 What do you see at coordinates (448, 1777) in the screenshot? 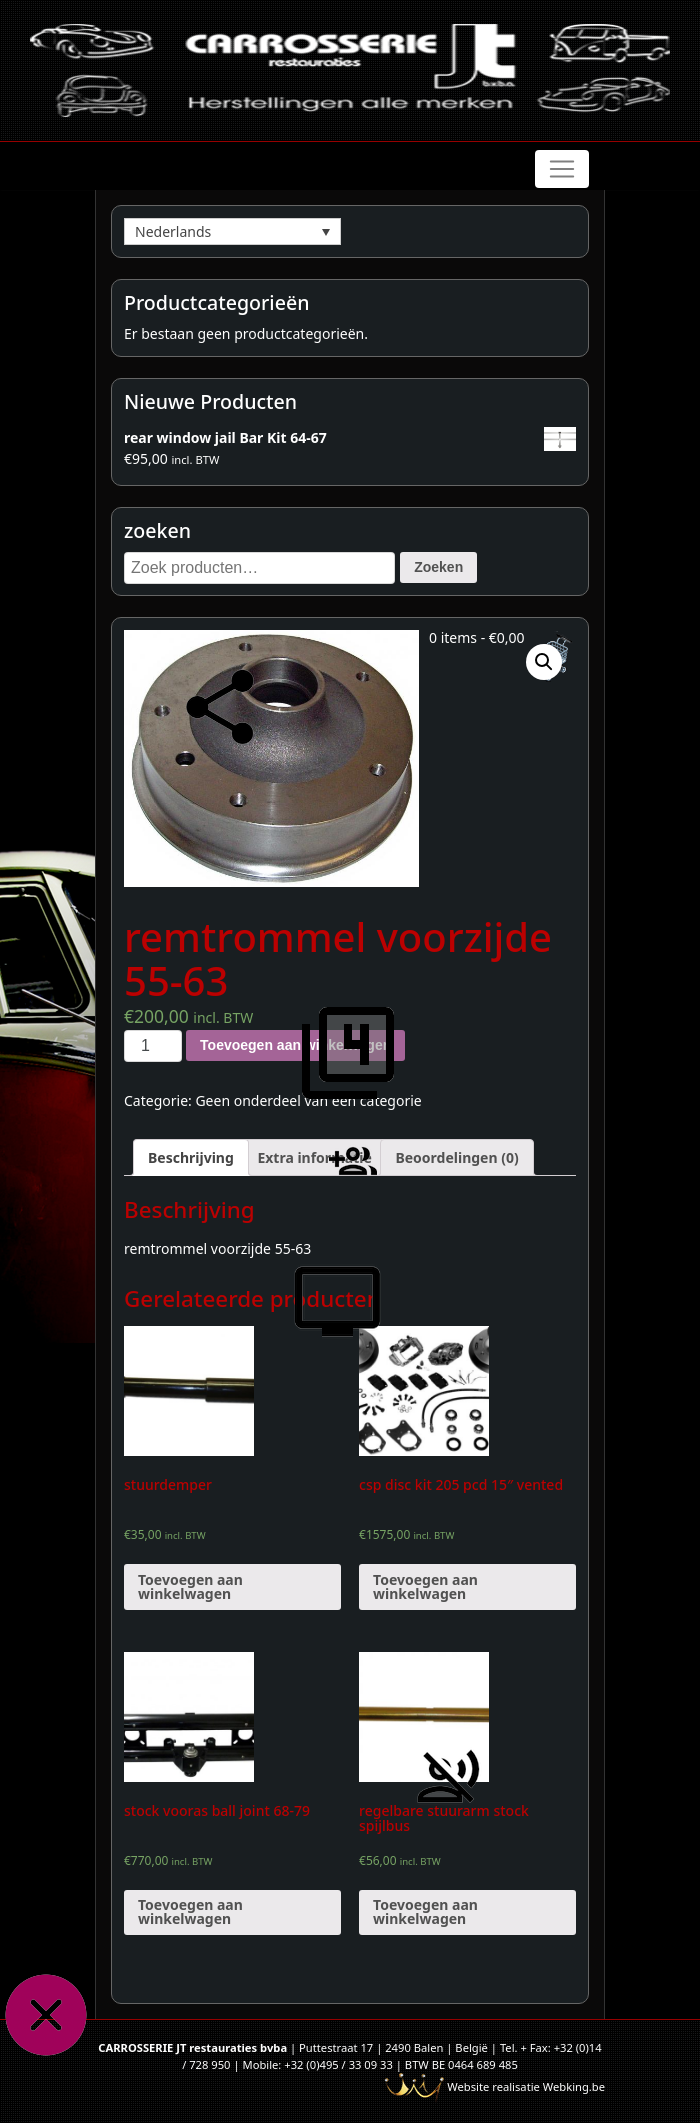
I see `mute voice narration or screen reader` at bounding box center [448, 1777].